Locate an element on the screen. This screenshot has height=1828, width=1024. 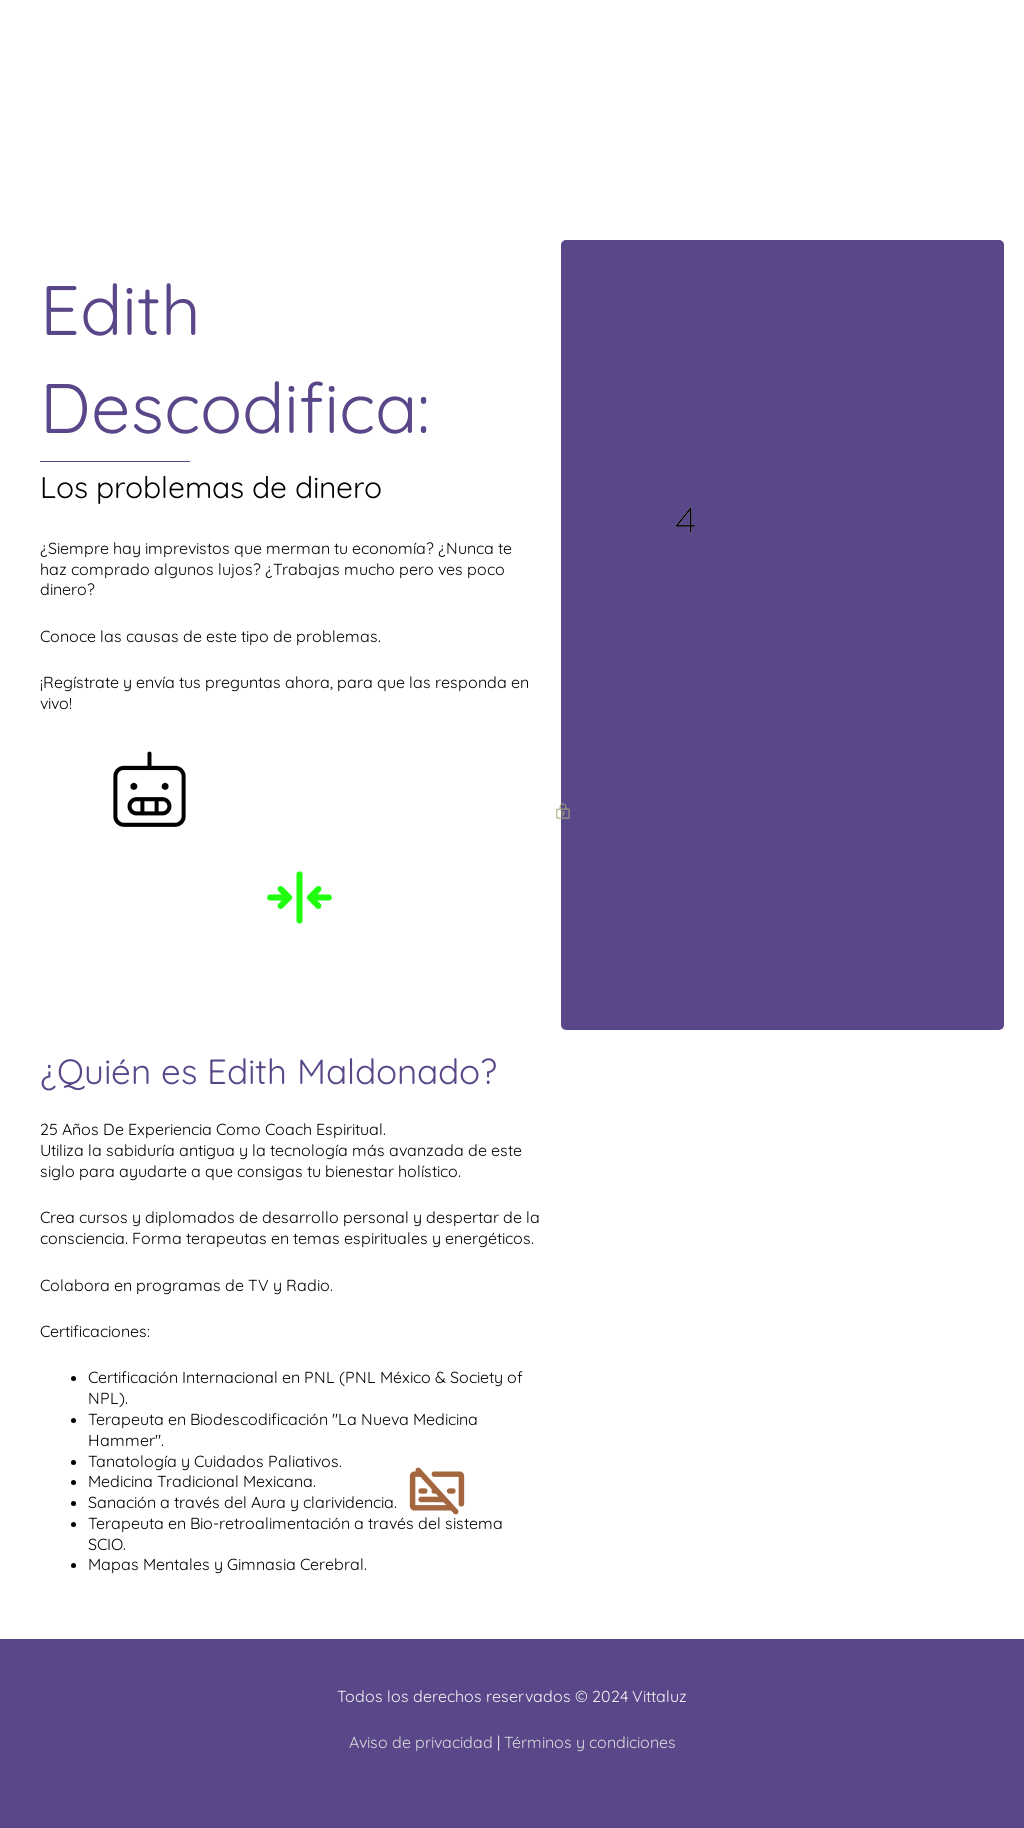
access AI assistant or chatbot features is located at coordinates (149, 793).